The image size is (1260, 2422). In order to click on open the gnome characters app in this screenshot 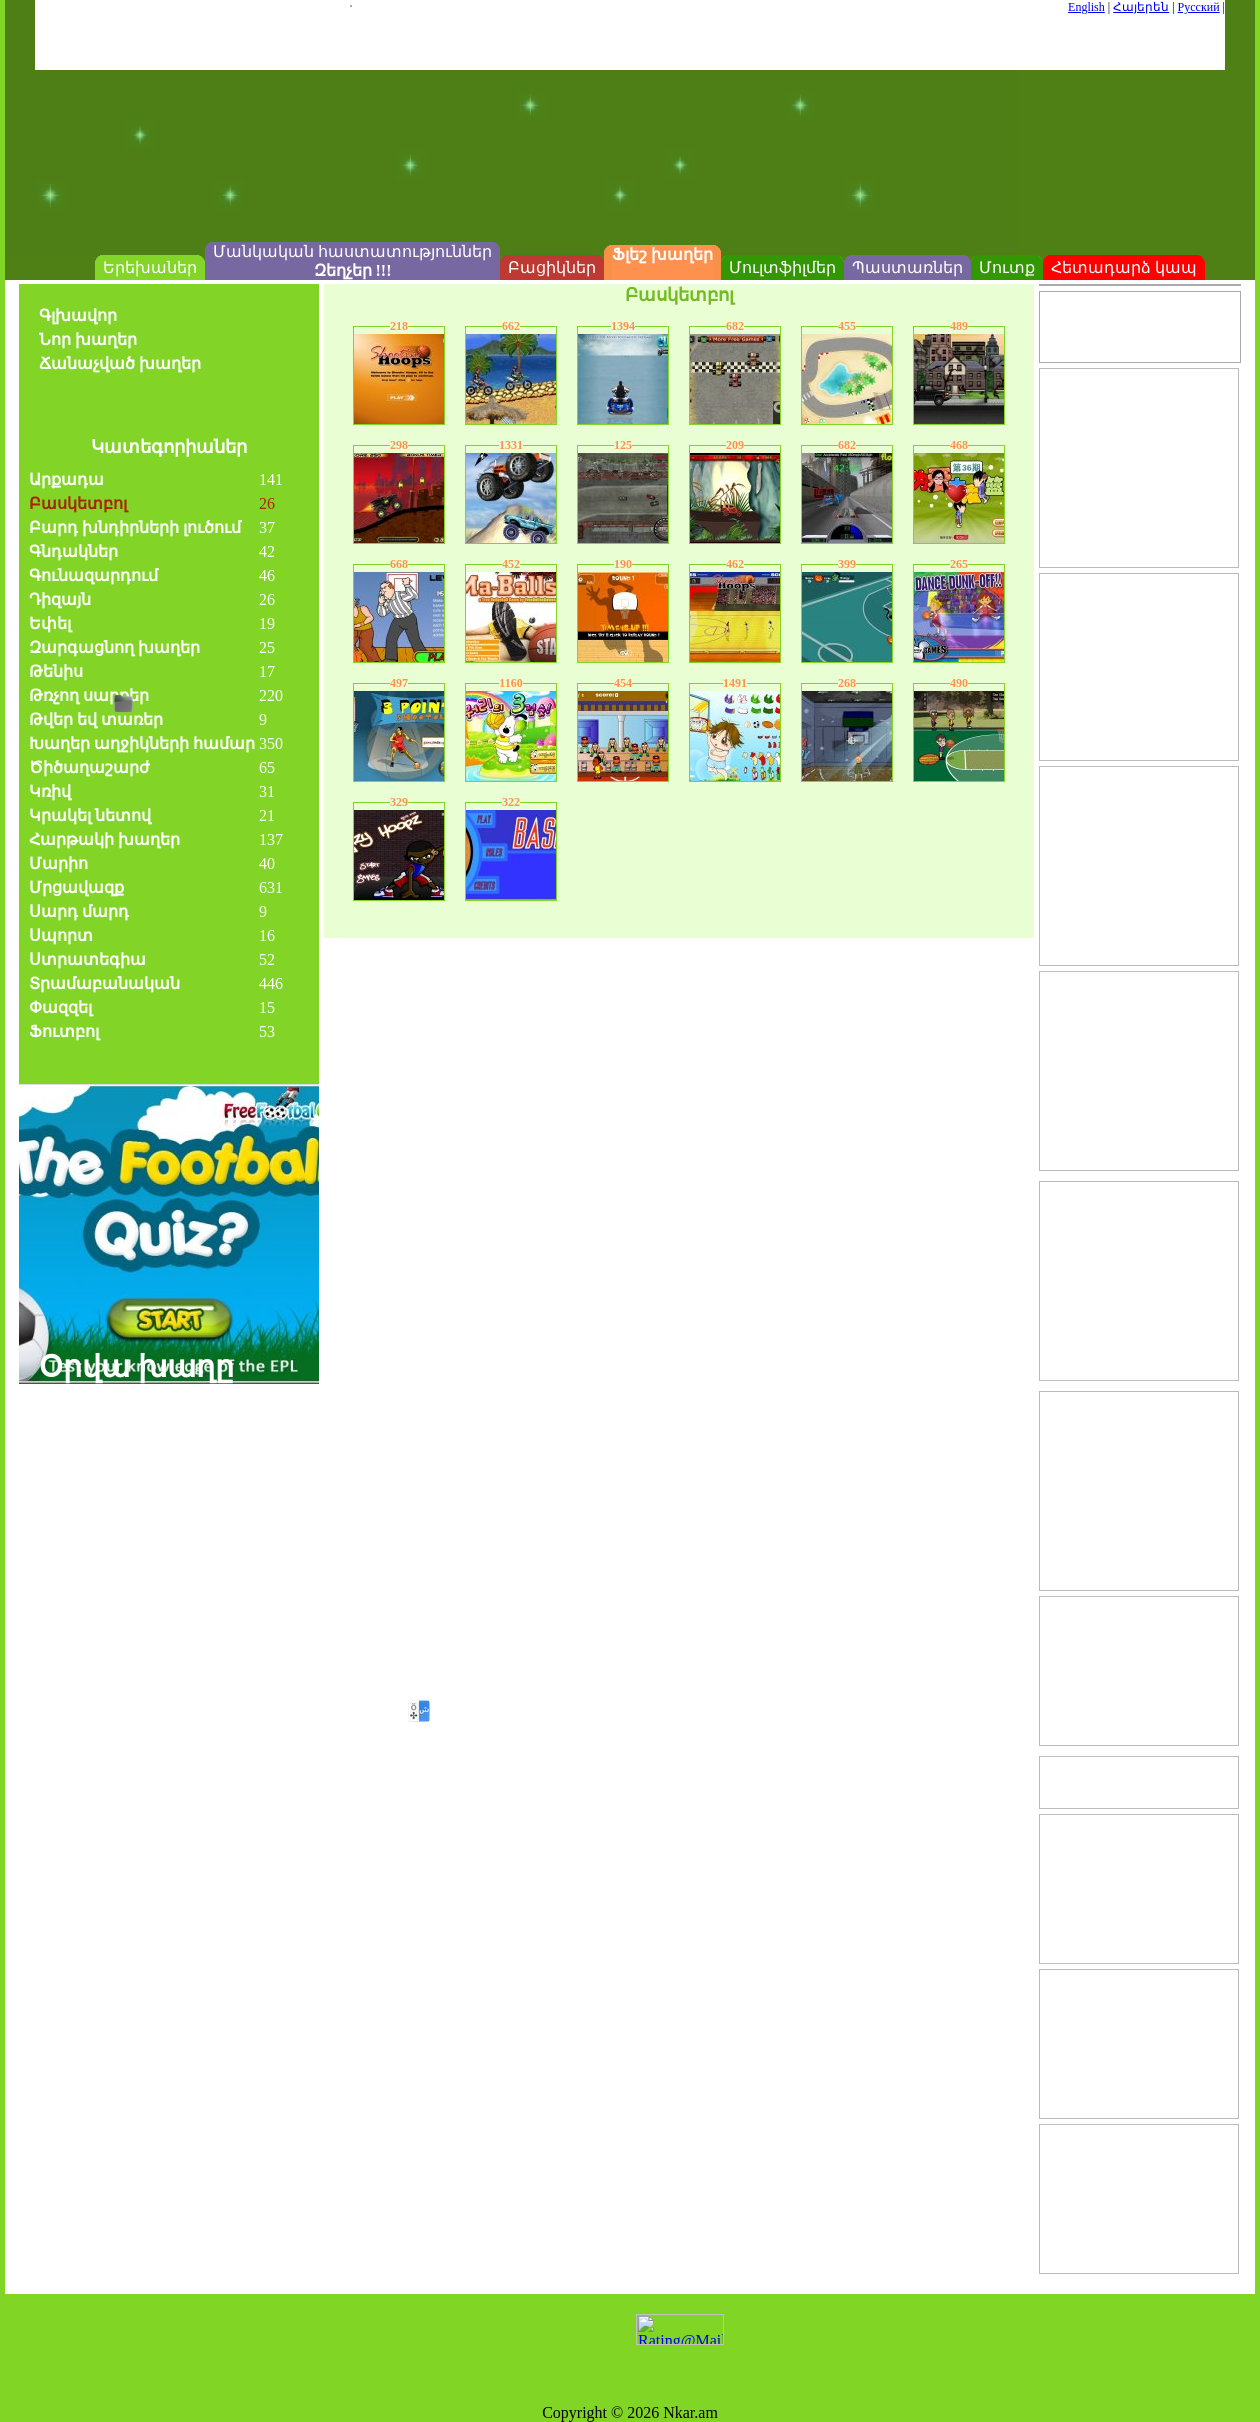, I will do `click(419, 1711)`.